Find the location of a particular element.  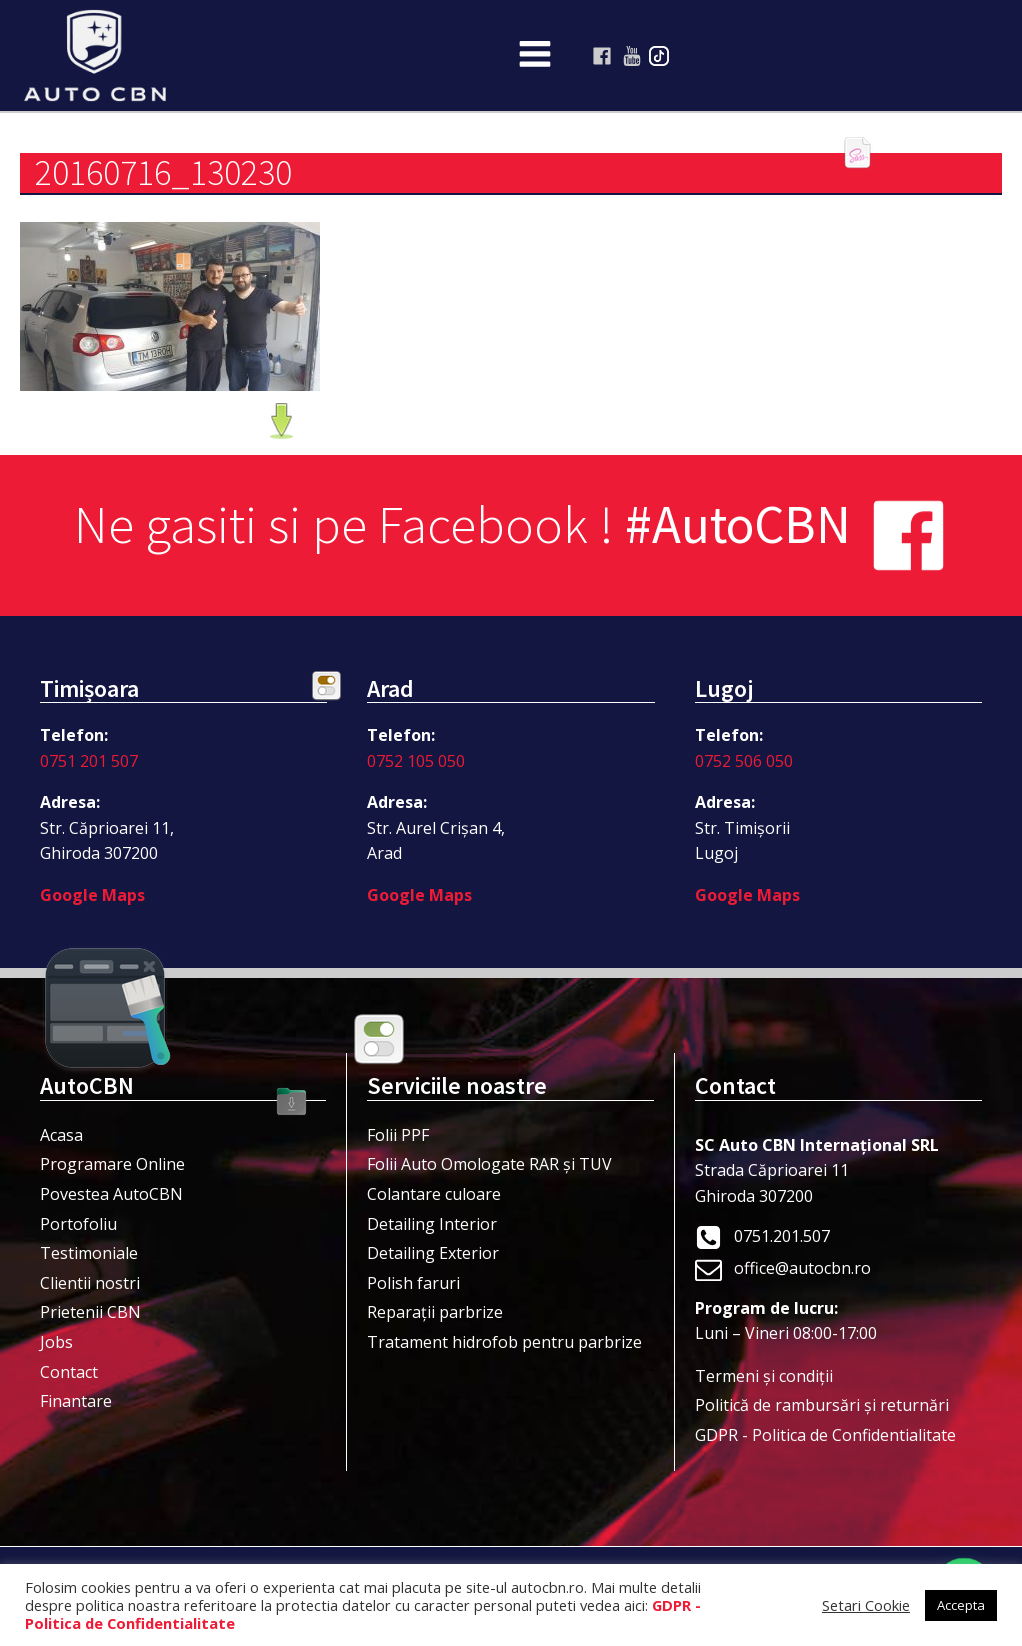

open system tweaks or settings customization is located at coordinates (379, 1039).